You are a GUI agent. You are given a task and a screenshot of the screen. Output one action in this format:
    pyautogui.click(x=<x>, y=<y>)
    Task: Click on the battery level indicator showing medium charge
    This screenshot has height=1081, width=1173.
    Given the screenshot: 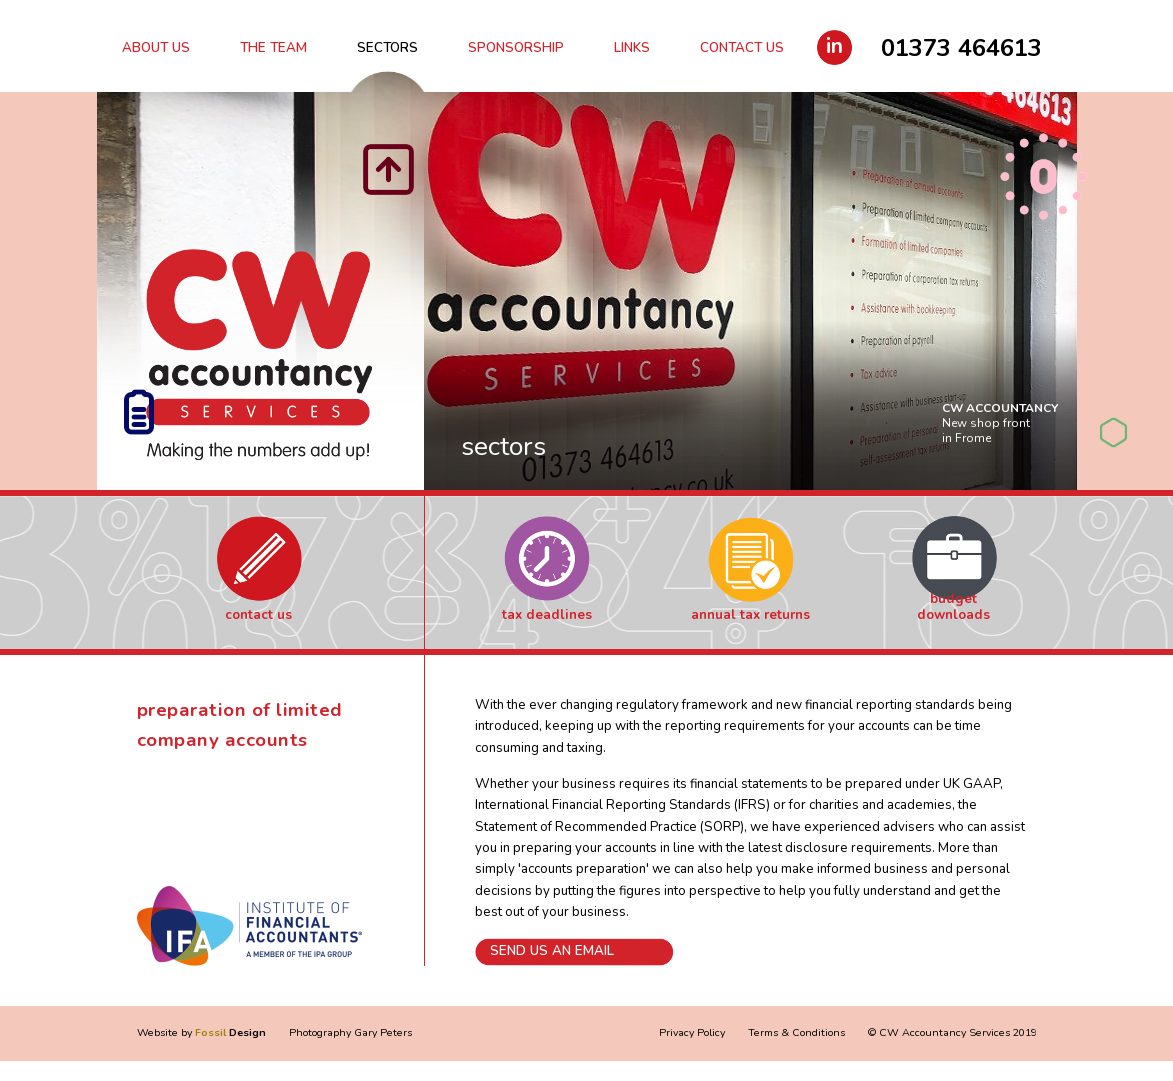 What is the action you would take?
    pyautogui.click(x=139, y=412)
    